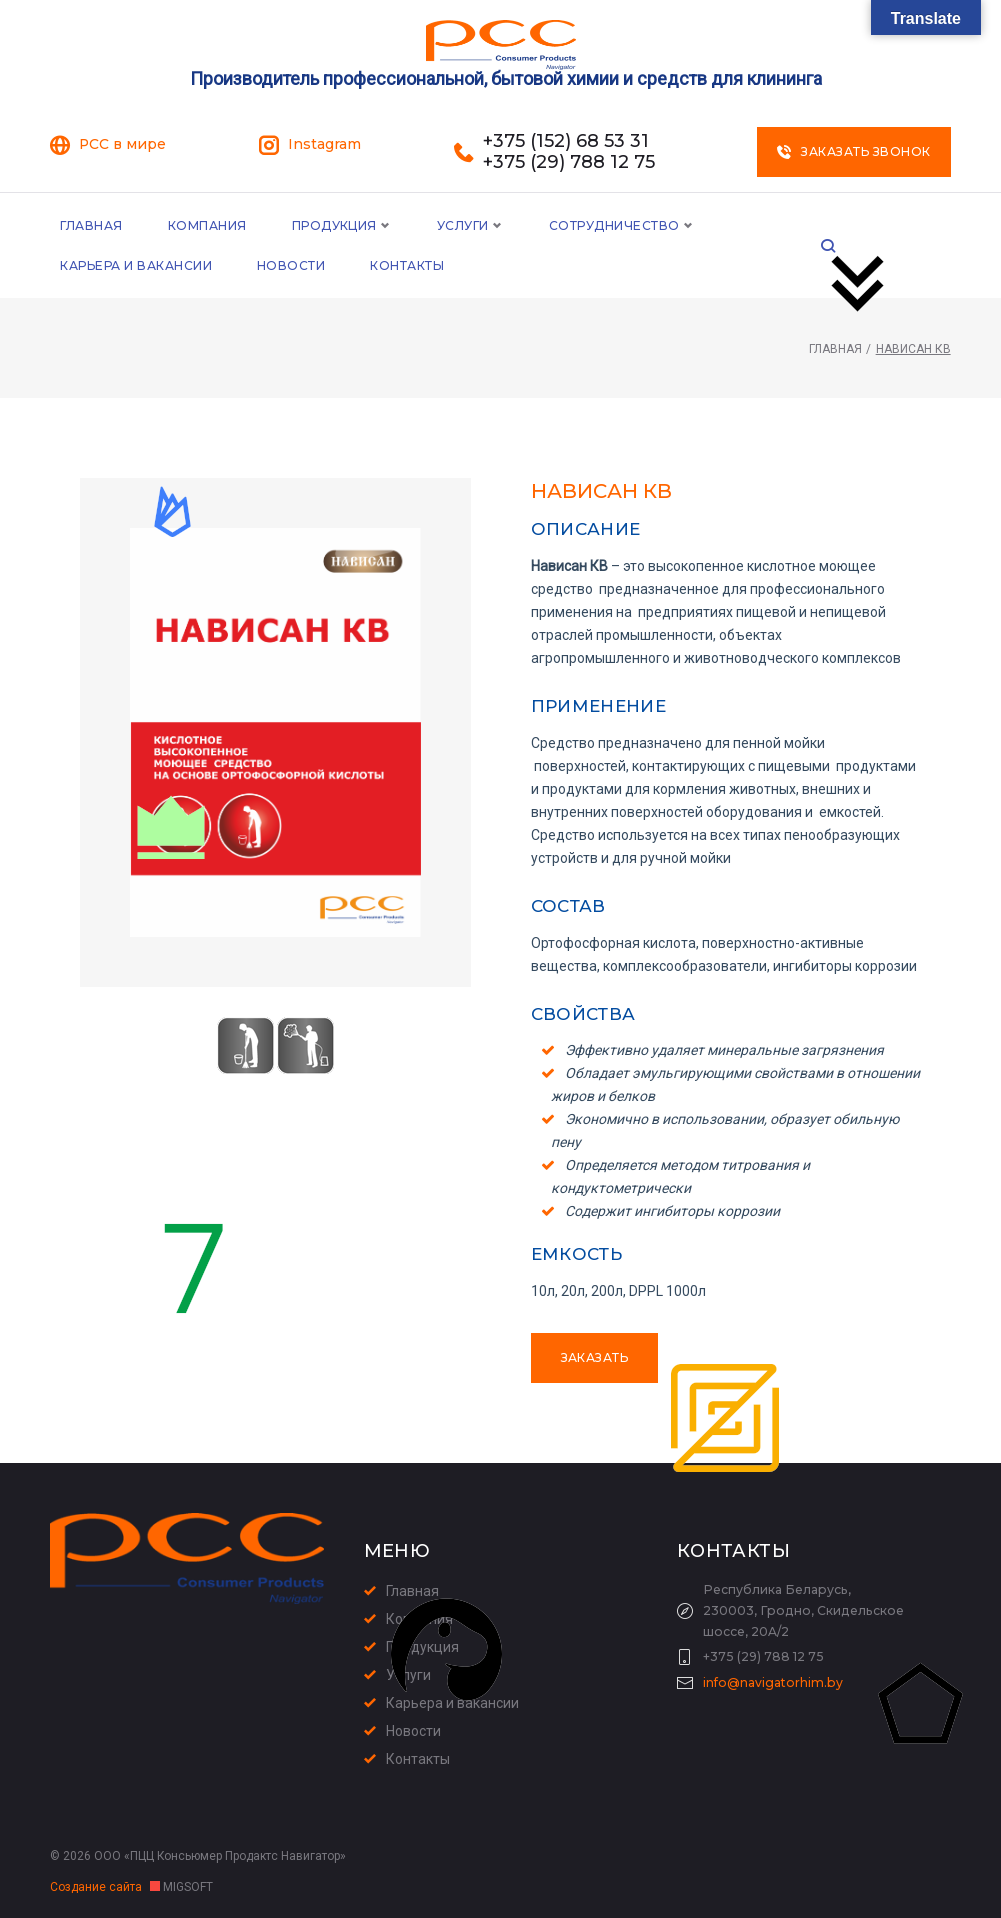  I want to click on open zed code editor, so click(725, 1418).